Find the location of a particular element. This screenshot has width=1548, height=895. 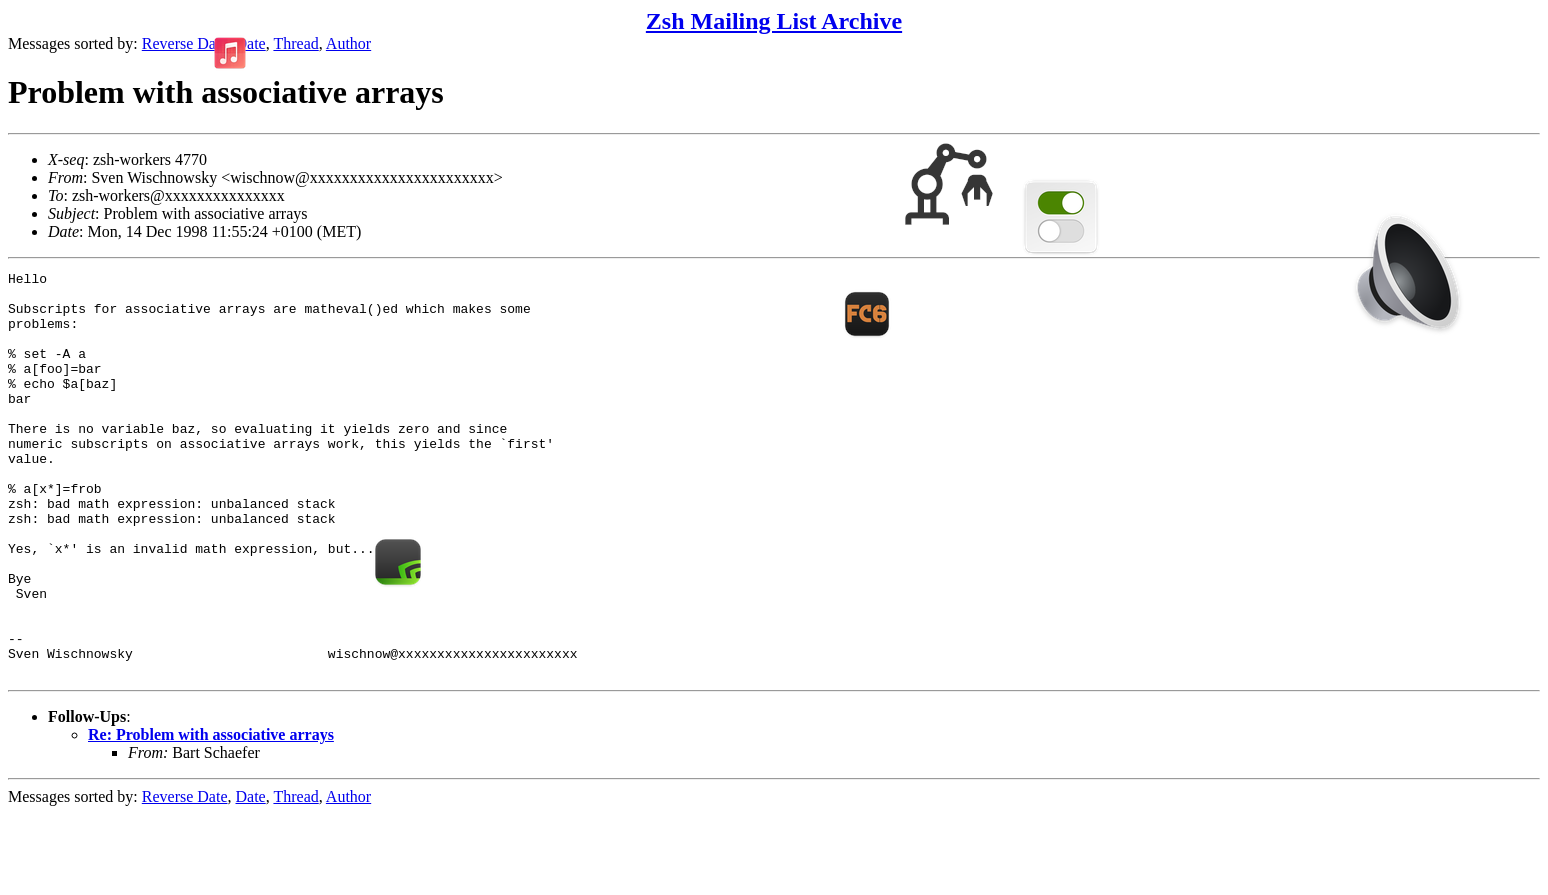

open nvidia app is located at coordinates (398, 562).